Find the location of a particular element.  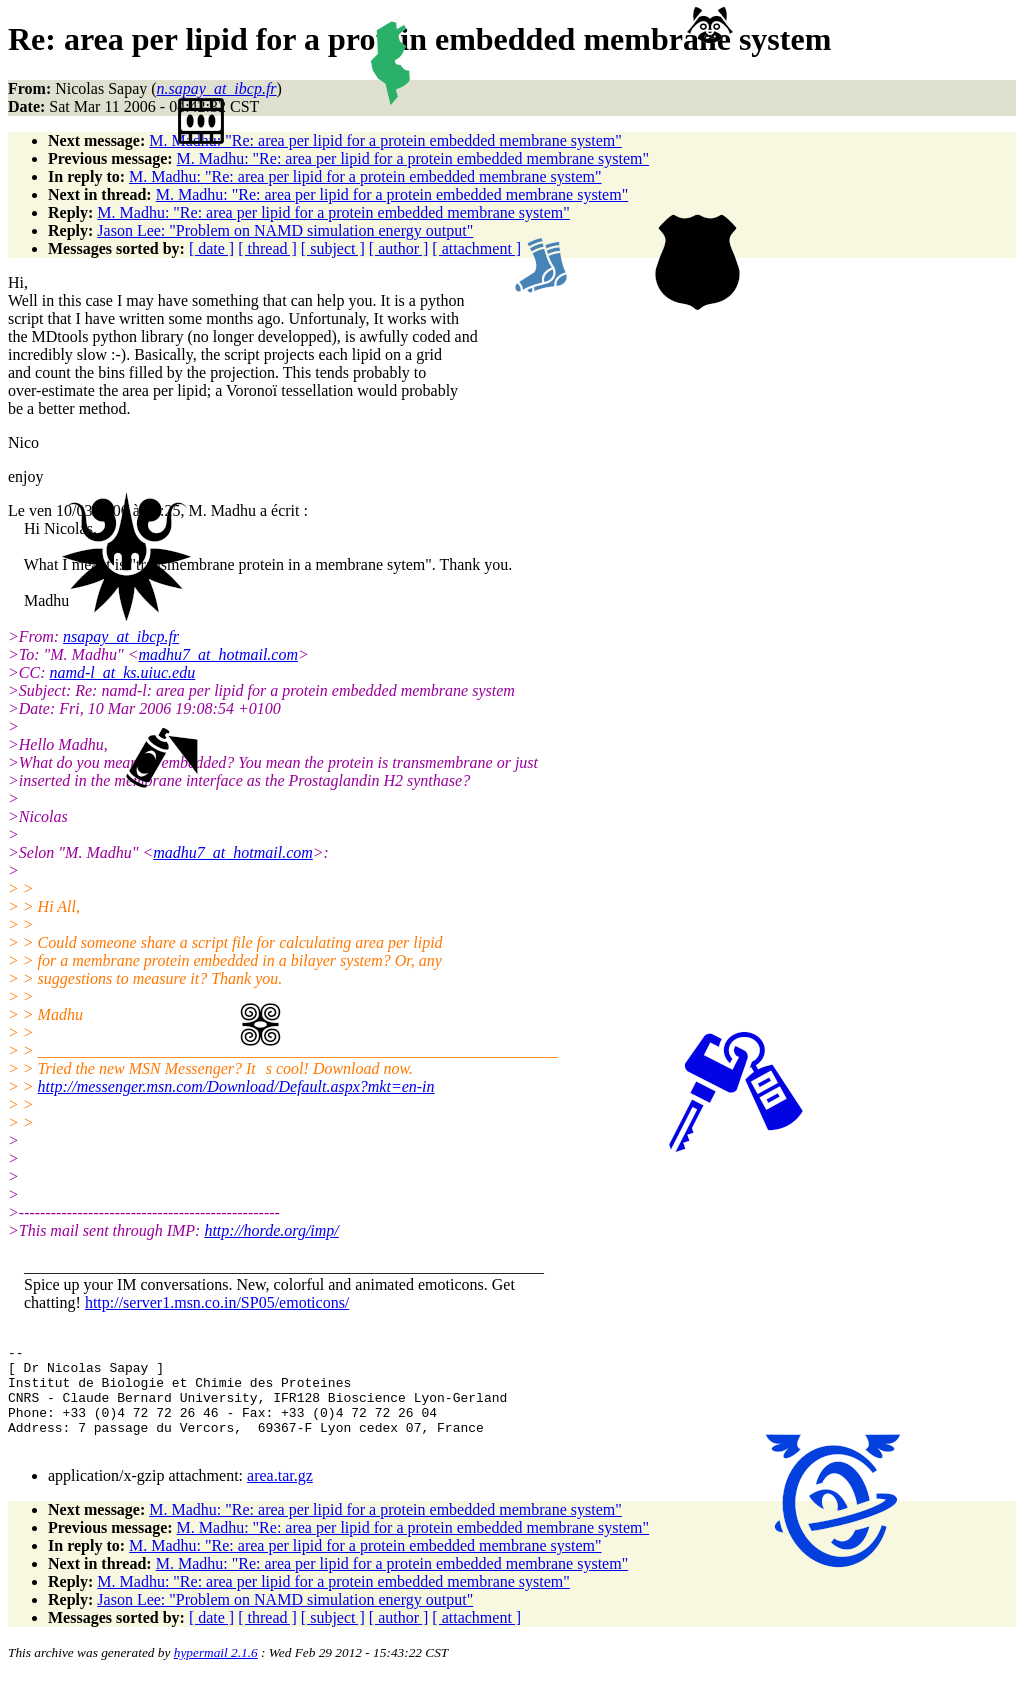

select an ophanim character or creature type is located at coordinates (834, 1500).